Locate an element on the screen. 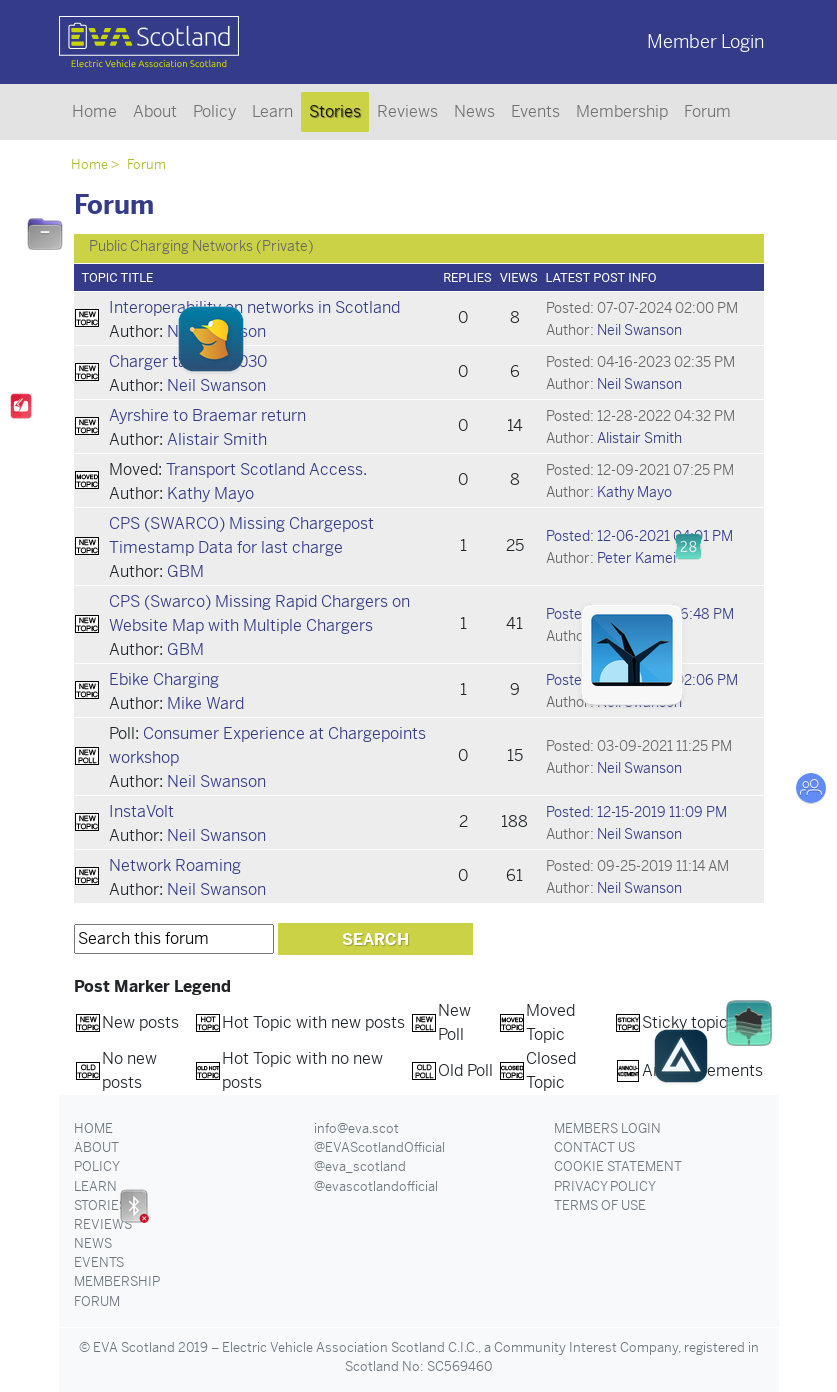  open the GNOME calendar application is located at coordinates (688, 546).